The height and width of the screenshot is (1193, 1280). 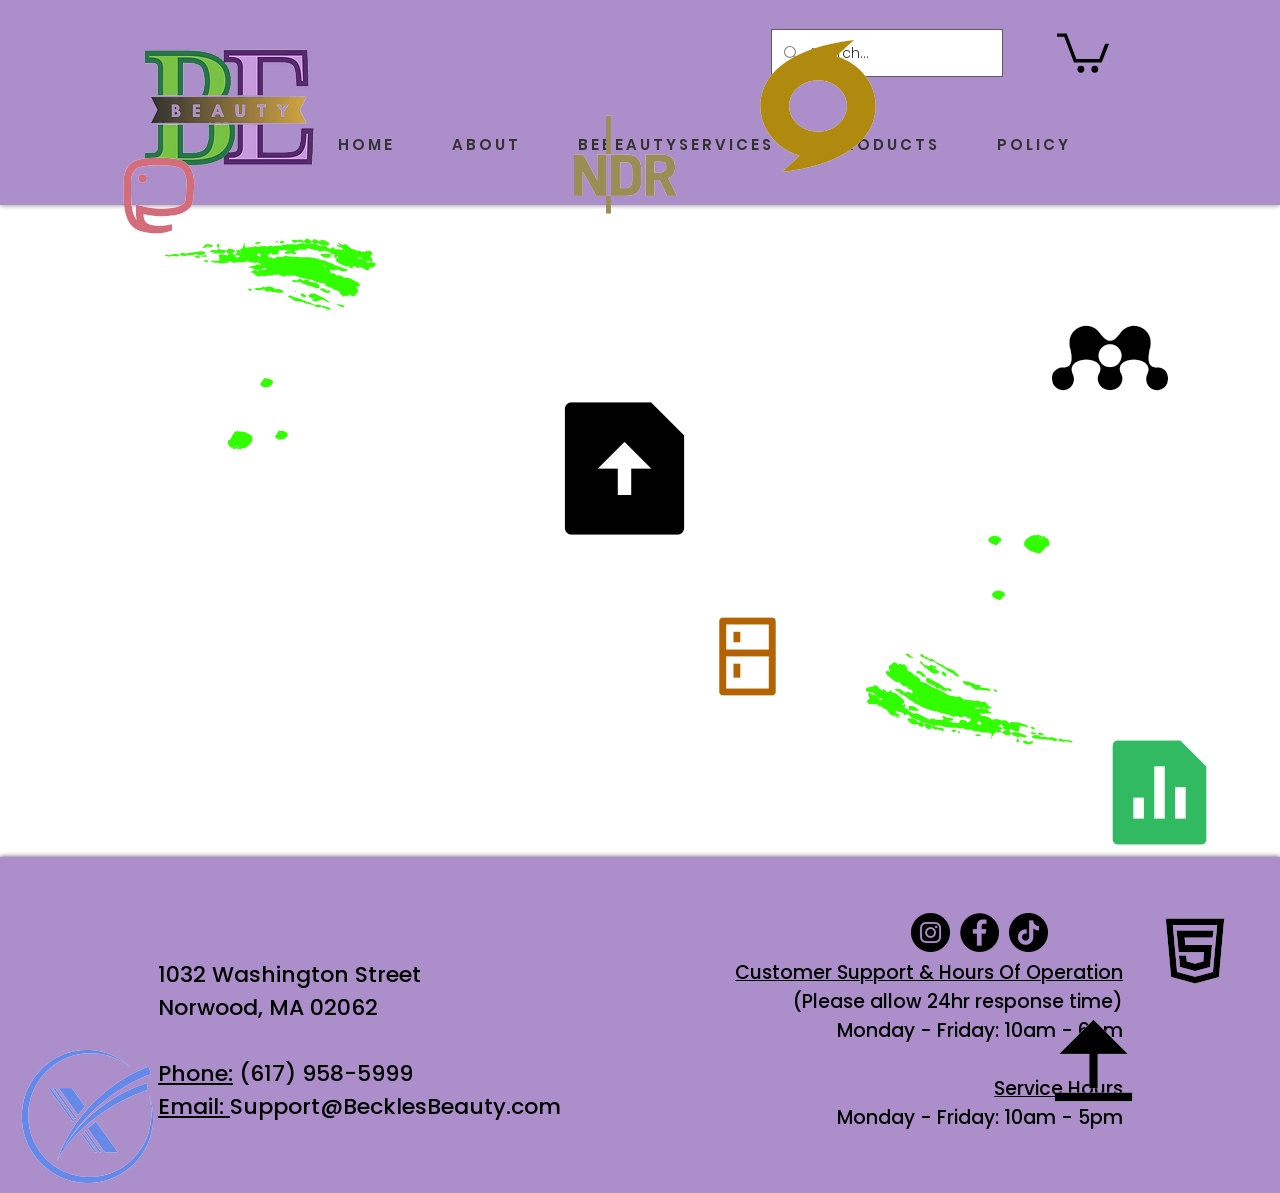 I want to click on open mastodon app, so click(x=157, y=195).